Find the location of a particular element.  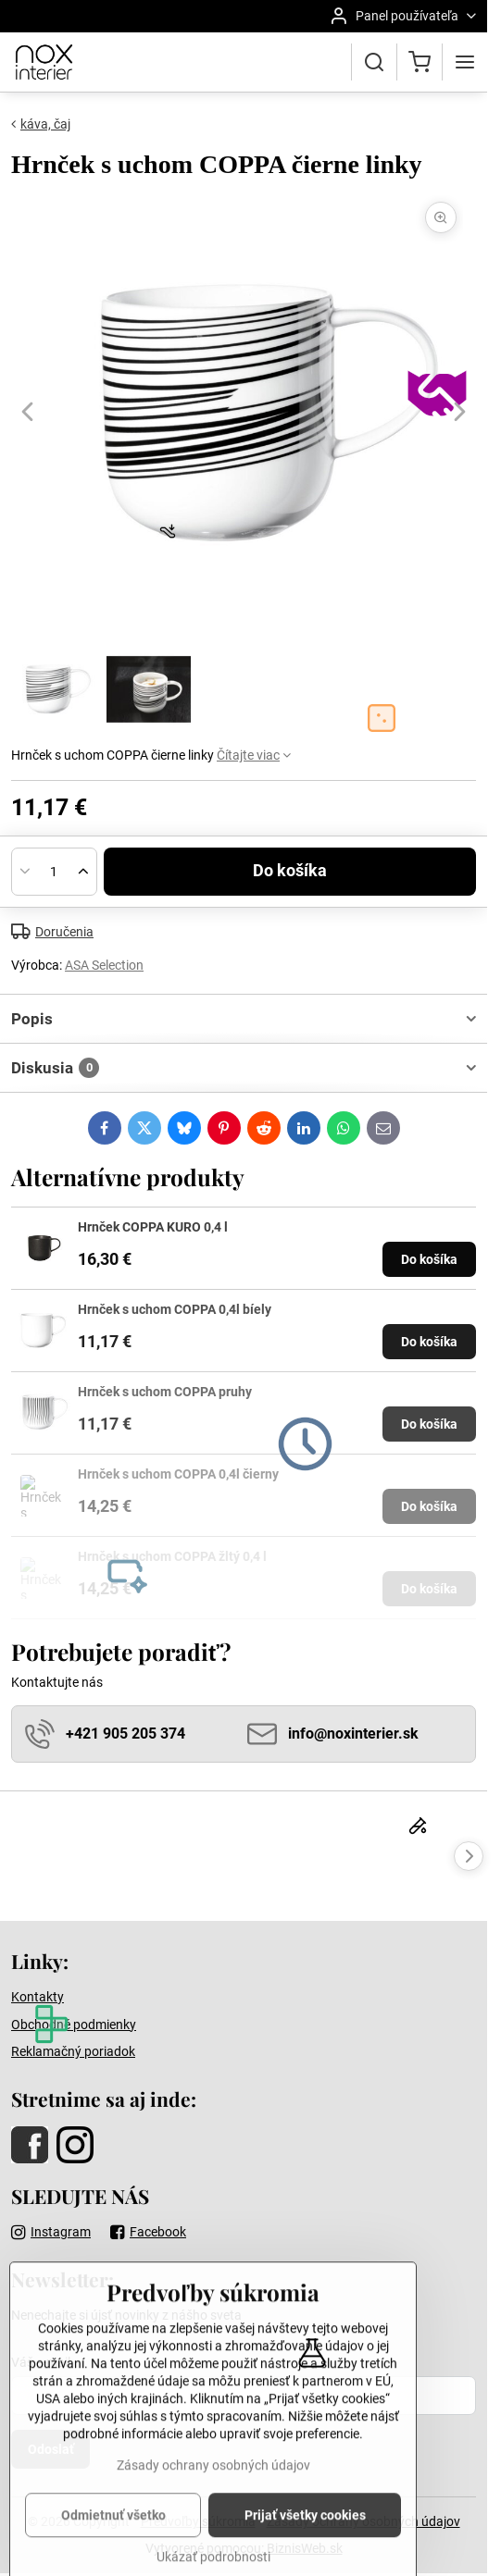

view time or clock settings is located at coordinates (305, 1443).